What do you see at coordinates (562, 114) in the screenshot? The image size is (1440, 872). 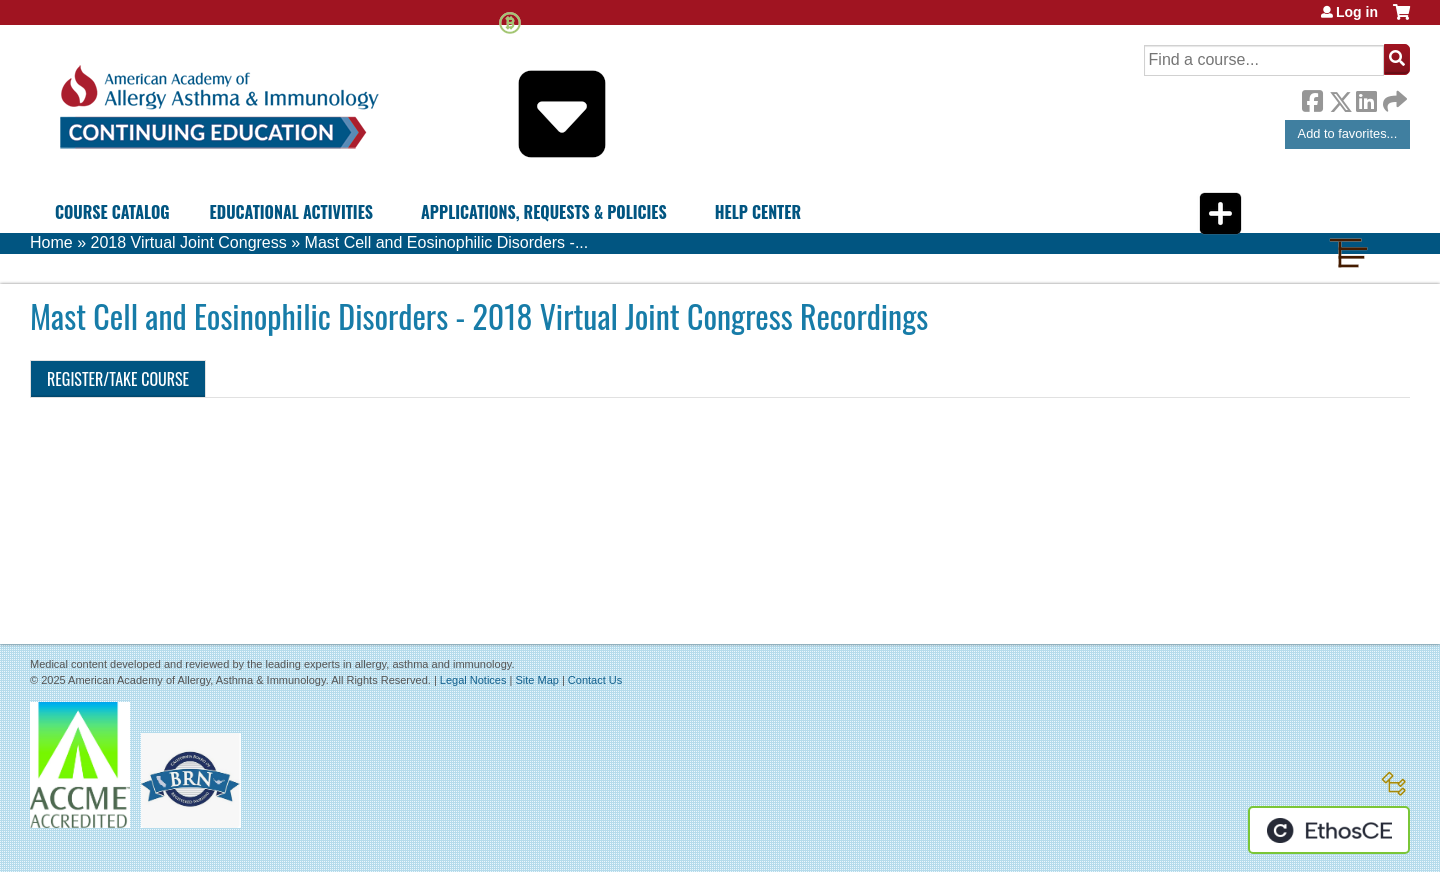 I see `expand dropdown menu` at bounding box center [562, 114].